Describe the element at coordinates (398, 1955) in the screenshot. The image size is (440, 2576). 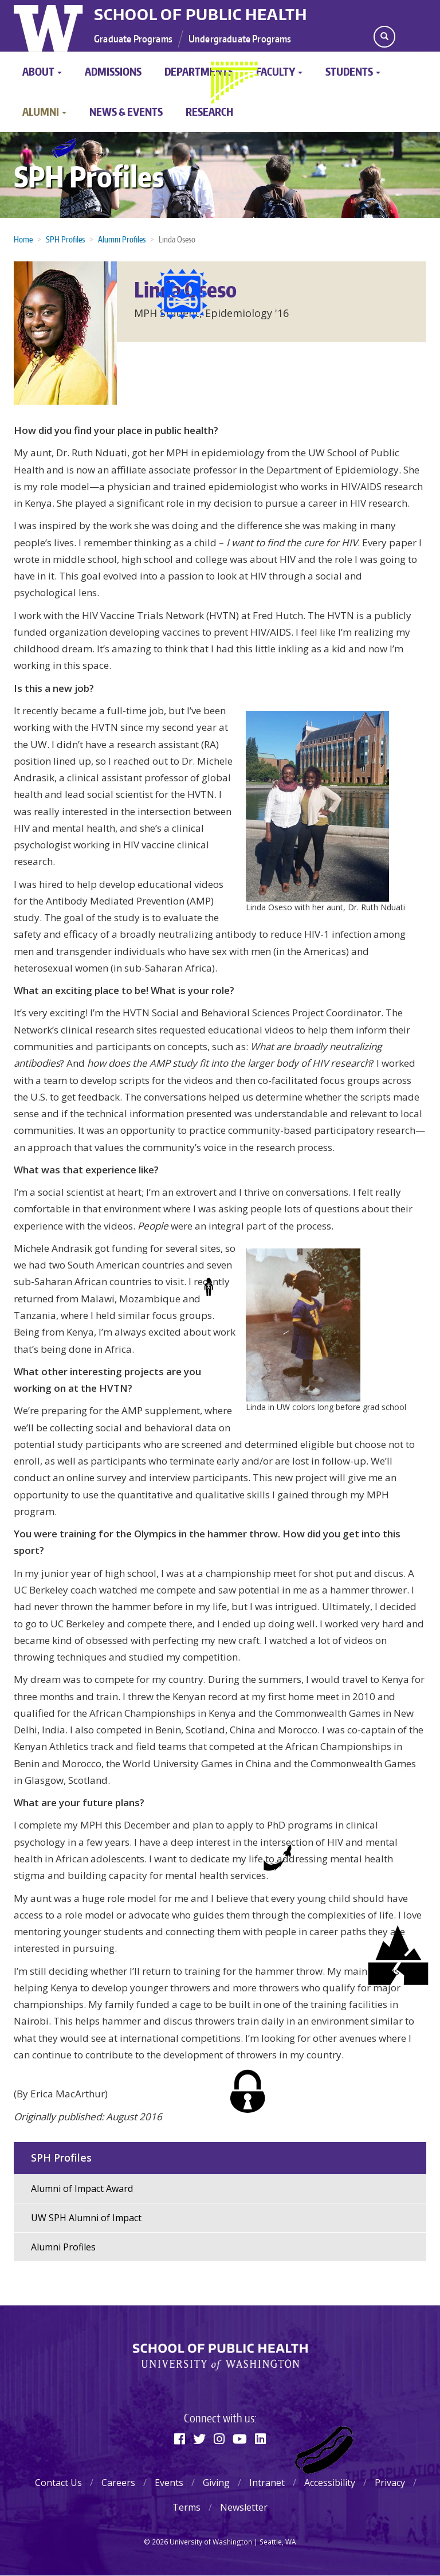
I see `explore valley or mountain terrain` at that location.